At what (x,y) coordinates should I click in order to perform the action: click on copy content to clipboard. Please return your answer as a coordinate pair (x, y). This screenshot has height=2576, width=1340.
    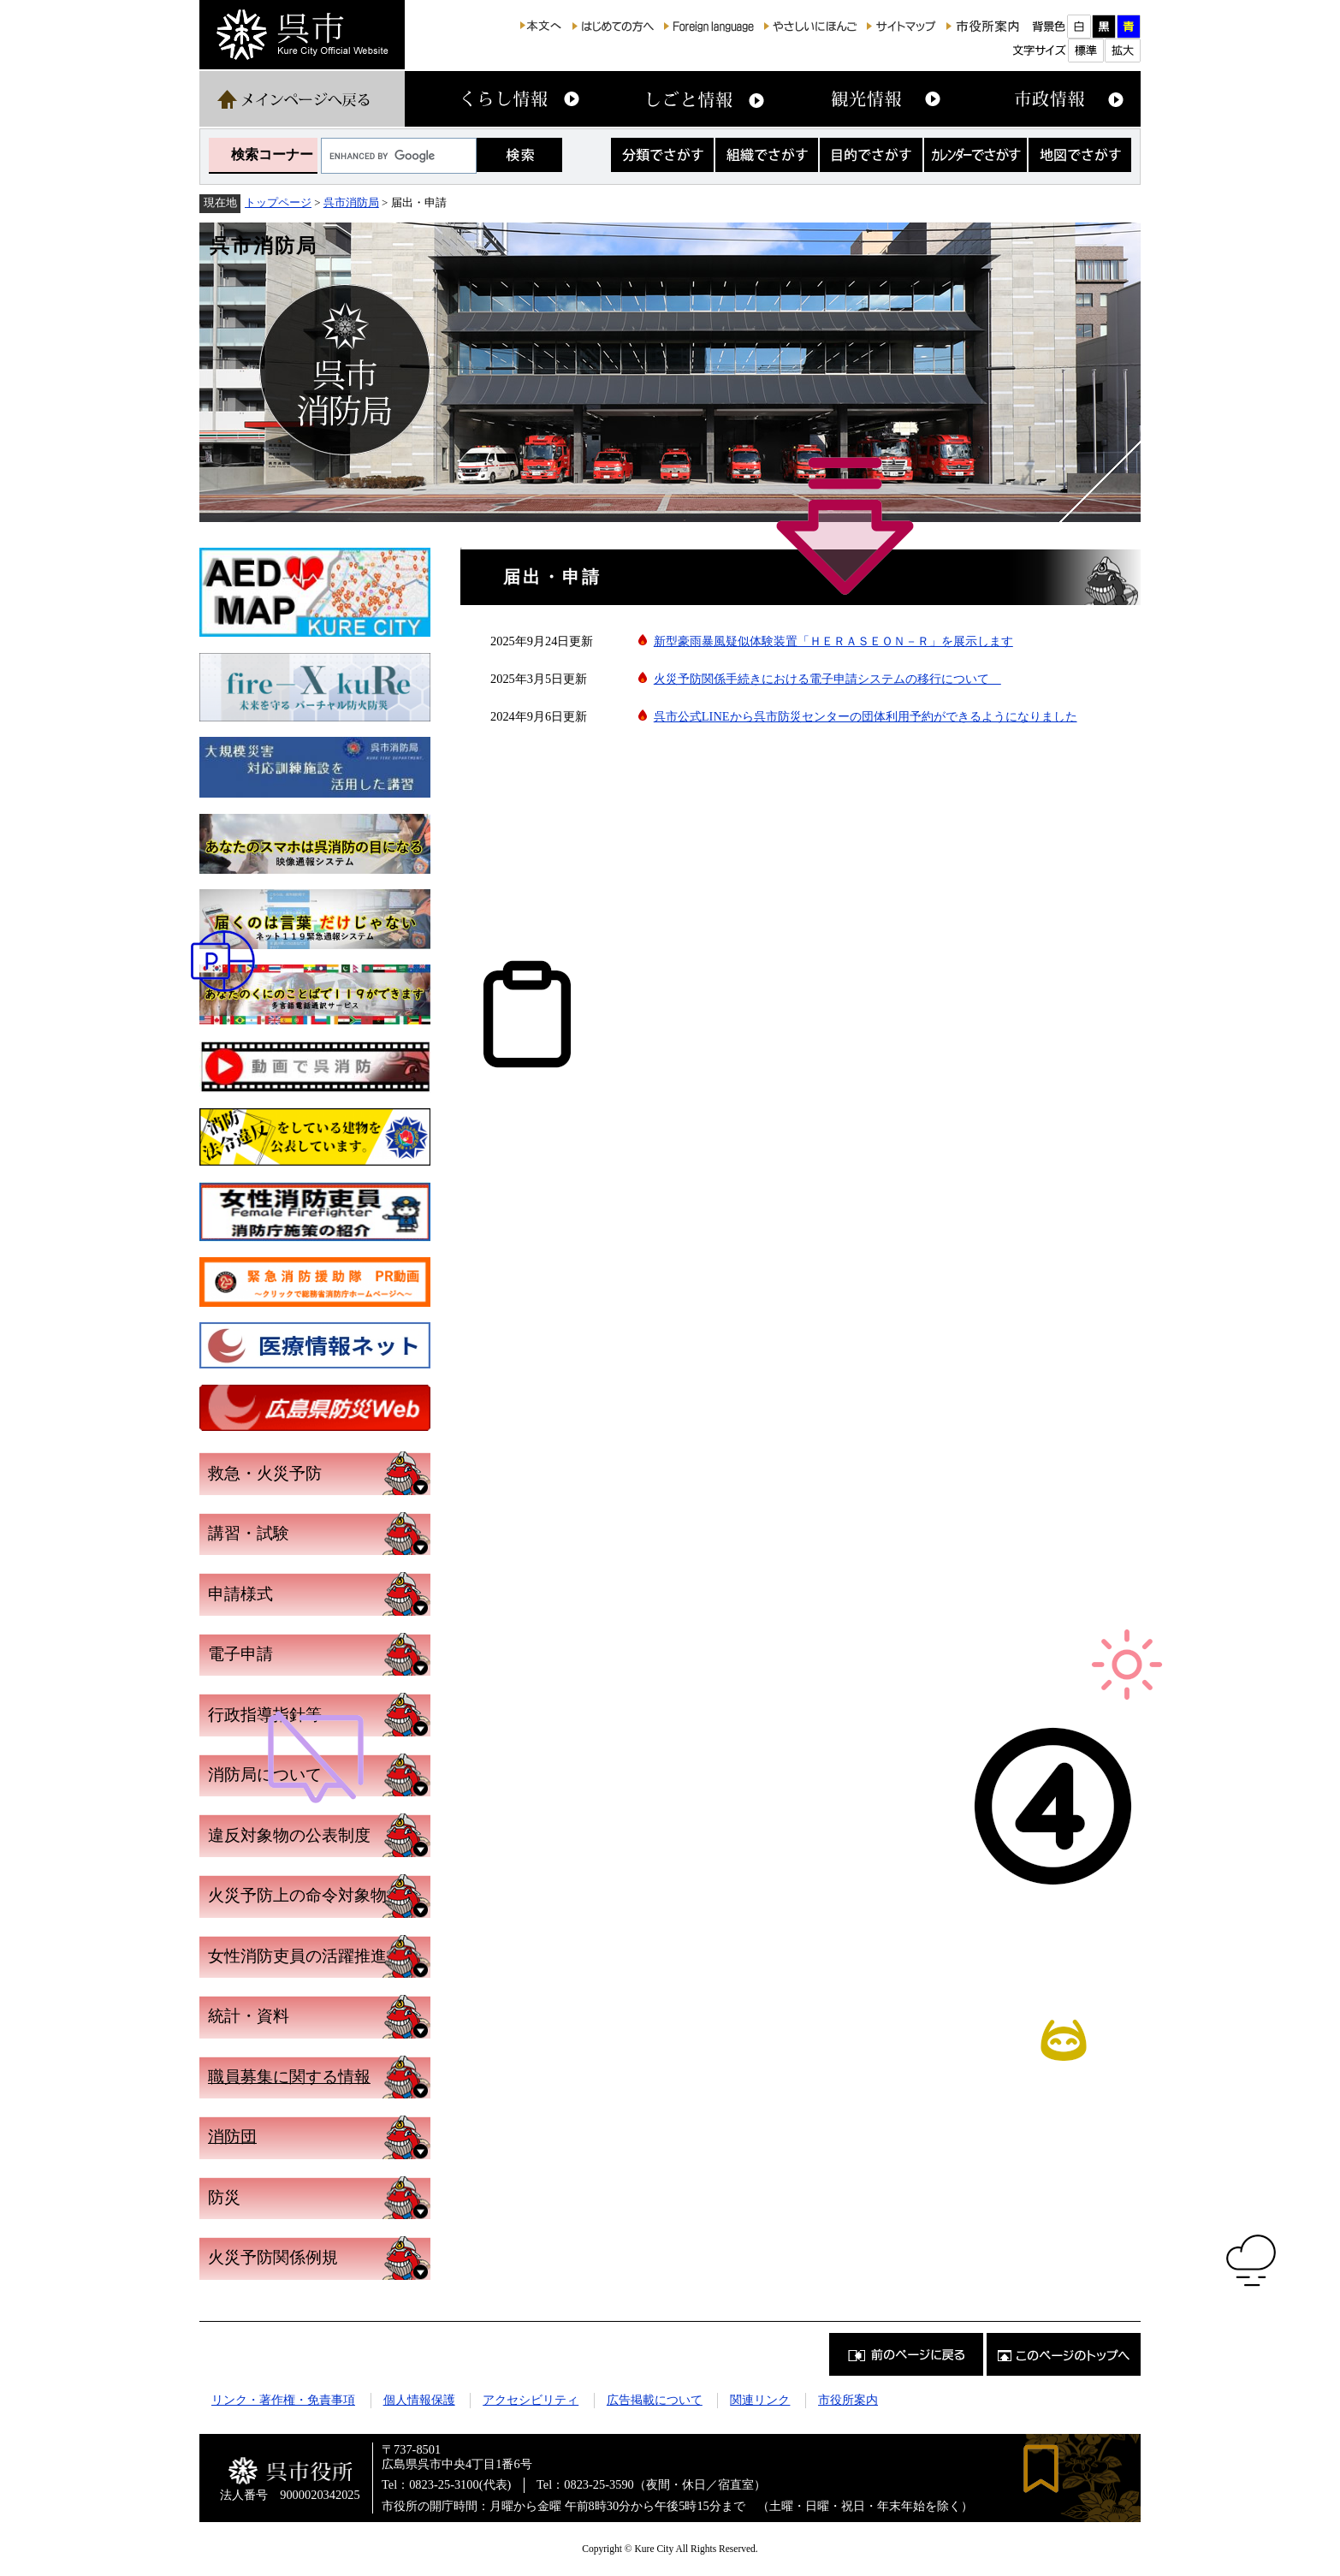
    Looking at the image, I should click on (527, 1014).